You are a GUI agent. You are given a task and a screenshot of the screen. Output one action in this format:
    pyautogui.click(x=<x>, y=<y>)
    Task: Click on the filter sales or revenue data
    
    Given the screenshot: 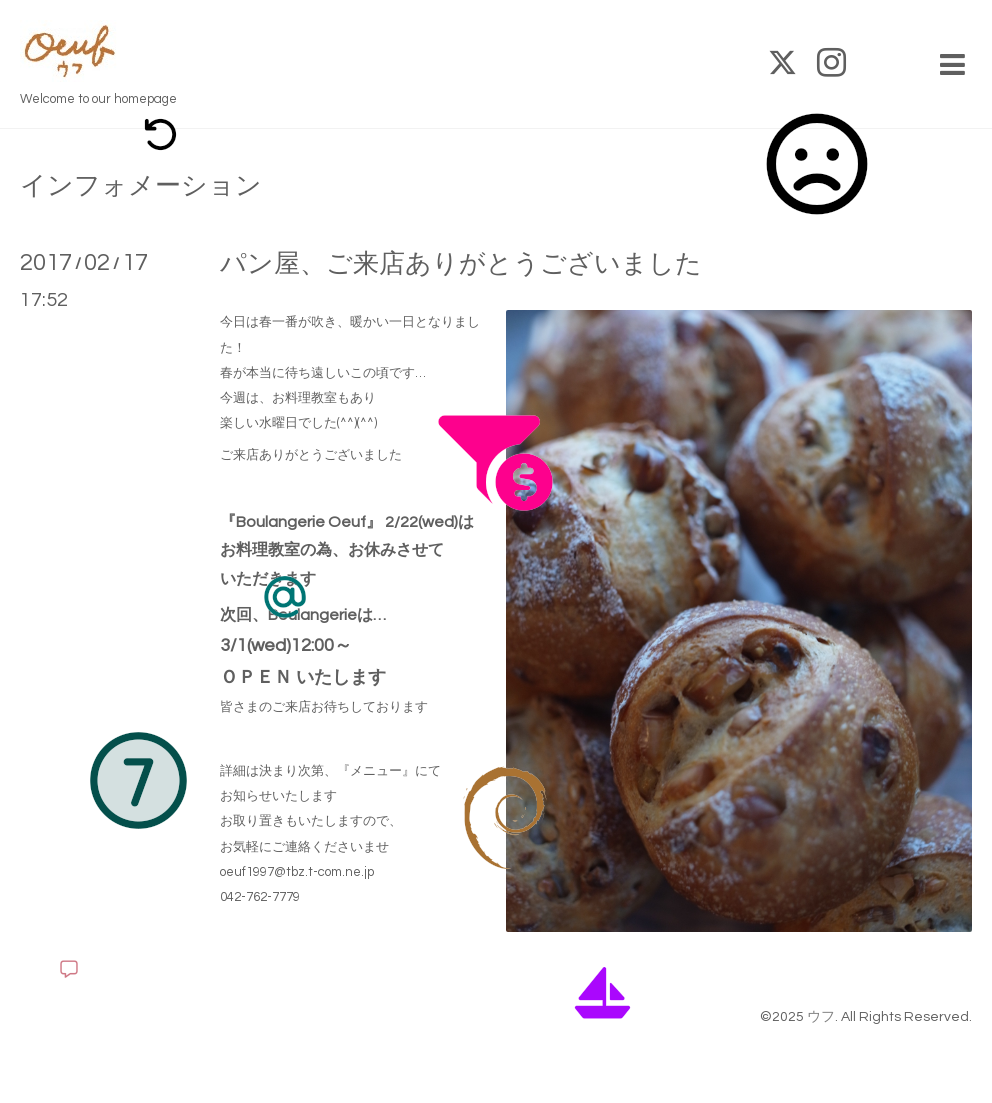 What is the action you would take?
    pyautogui.click(x=495, y=453)
    